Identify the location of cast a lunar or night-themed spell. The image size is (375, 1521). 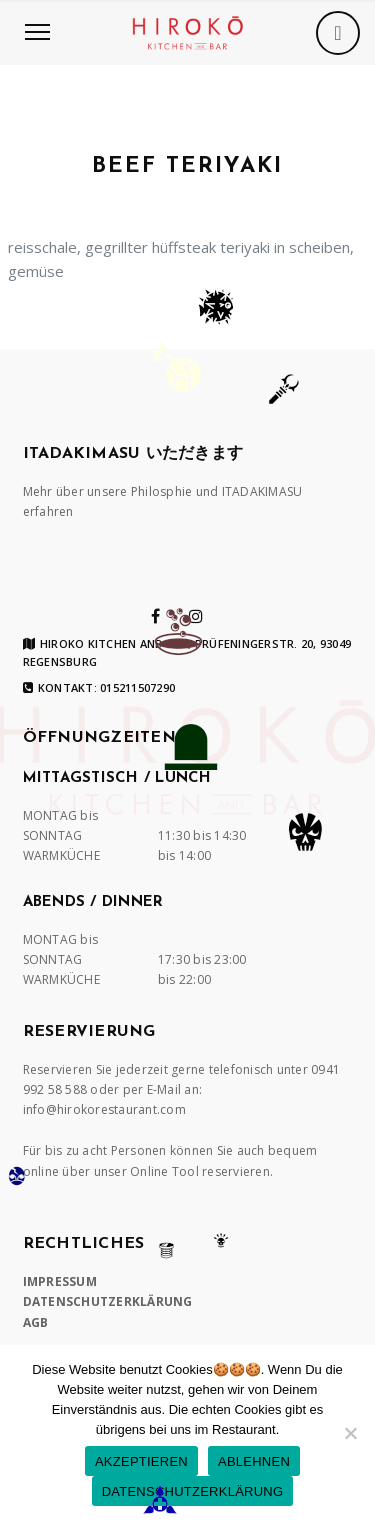
(284, 389).